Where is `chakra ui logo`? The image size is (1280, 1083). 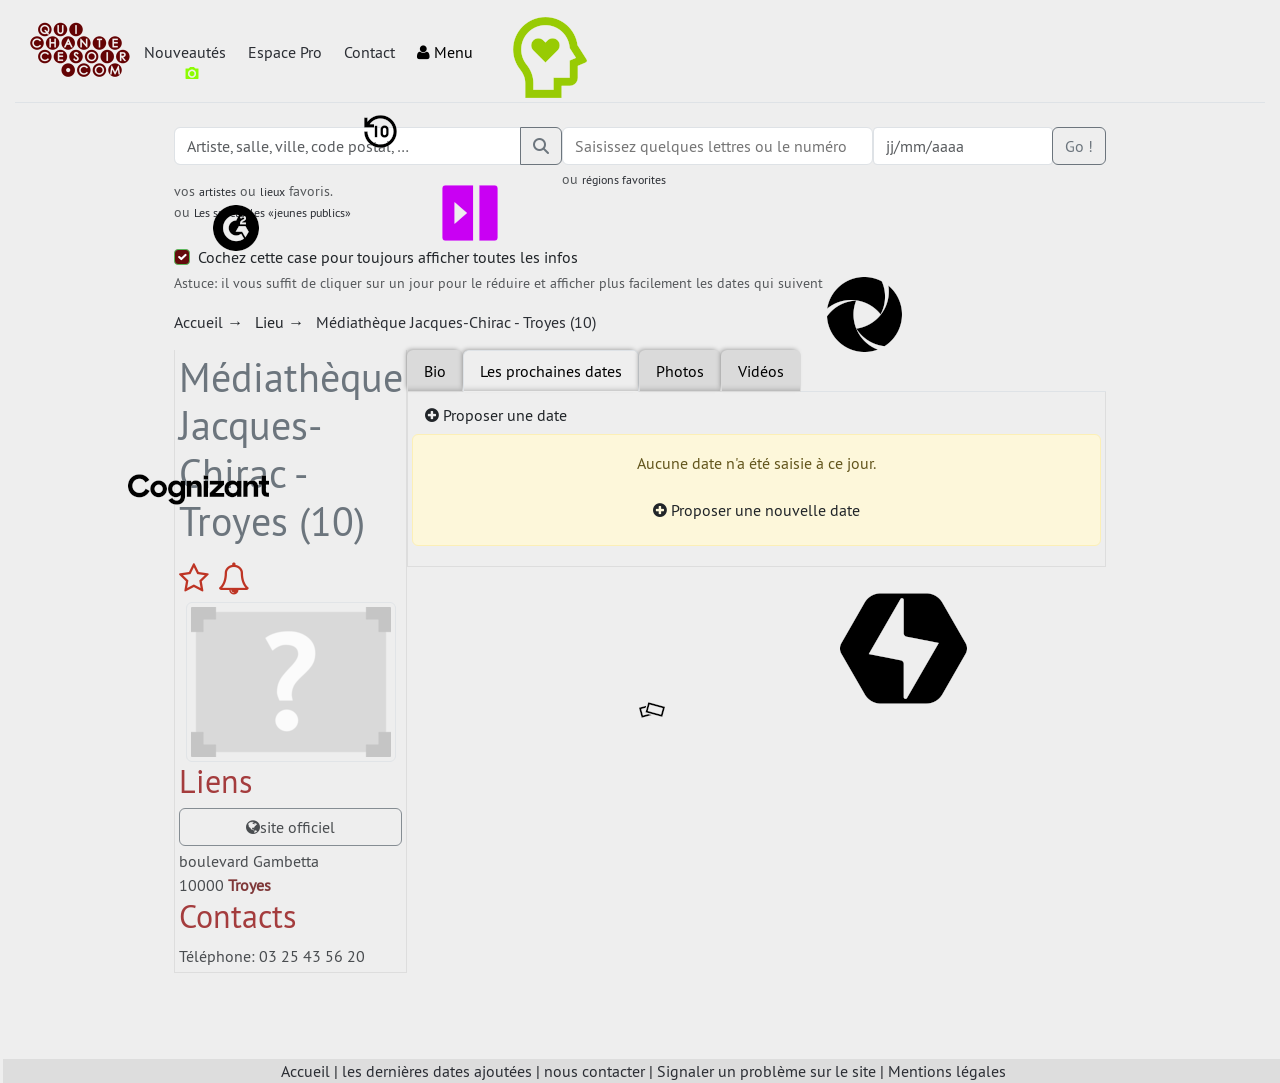
chakra ui logo is located at coordinates (903, 648).